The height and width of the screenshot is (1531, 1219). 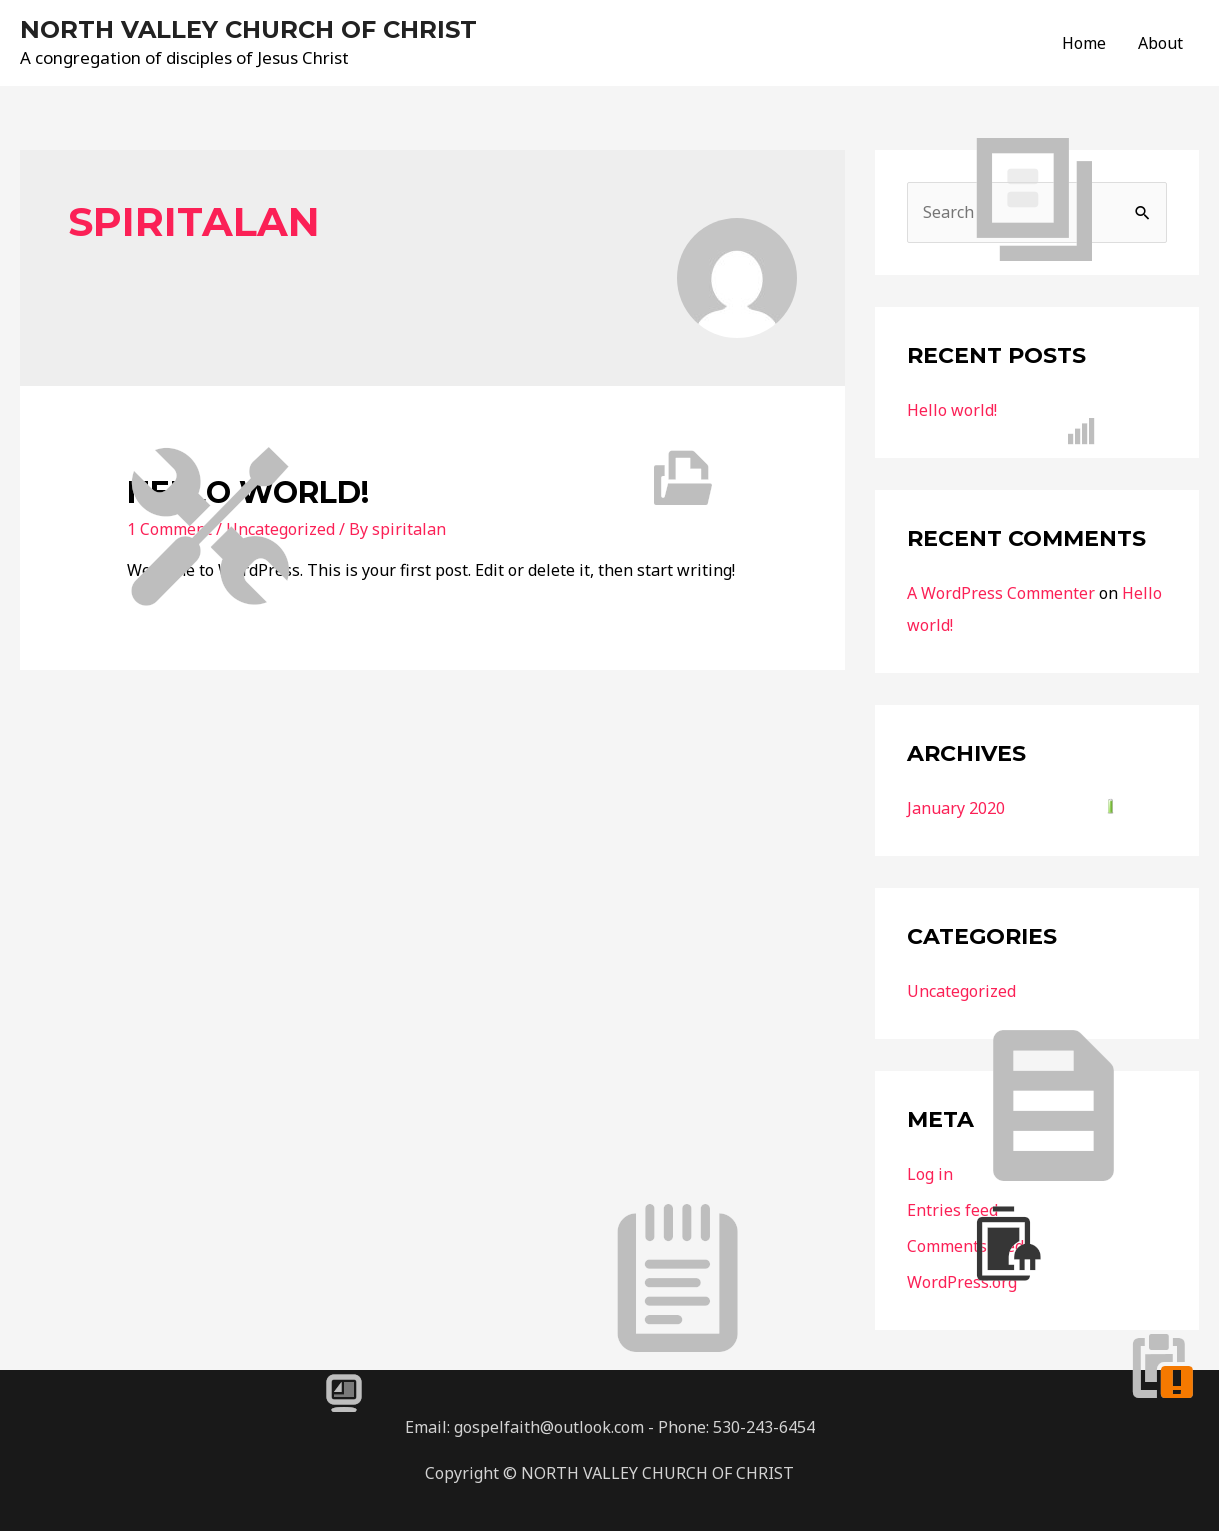 I want to click on indicates a task or item is due or requires attention, so click(x=1161, y=1366).